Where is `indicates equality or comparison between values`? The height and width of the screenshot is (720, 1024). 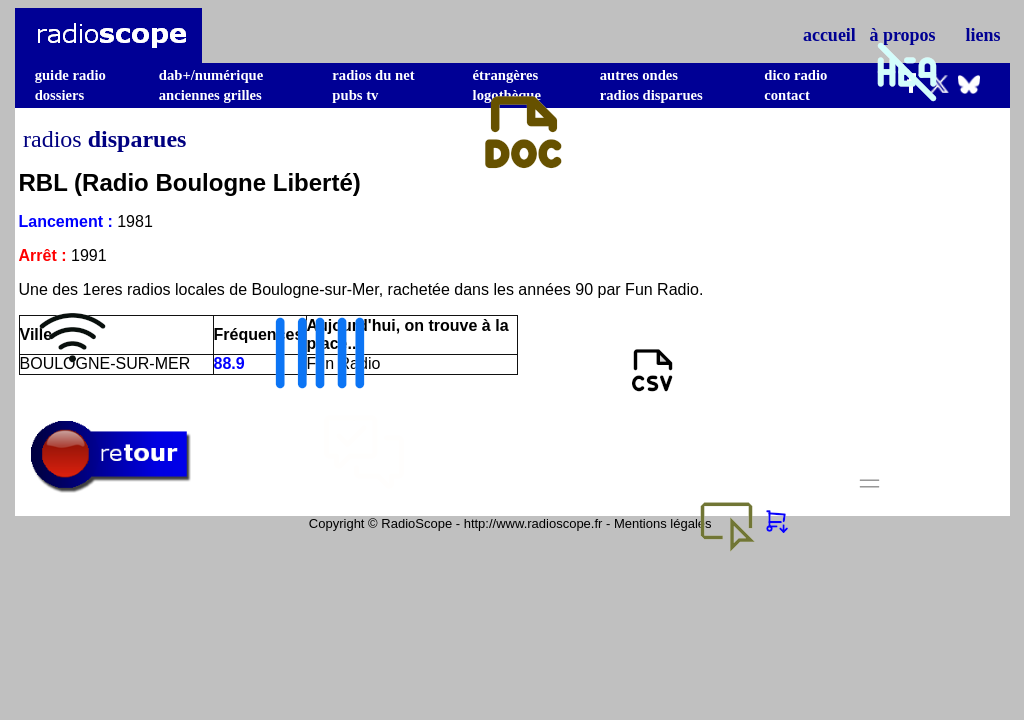 indicates equality or comparison between values is located at coordinates (869, 483).